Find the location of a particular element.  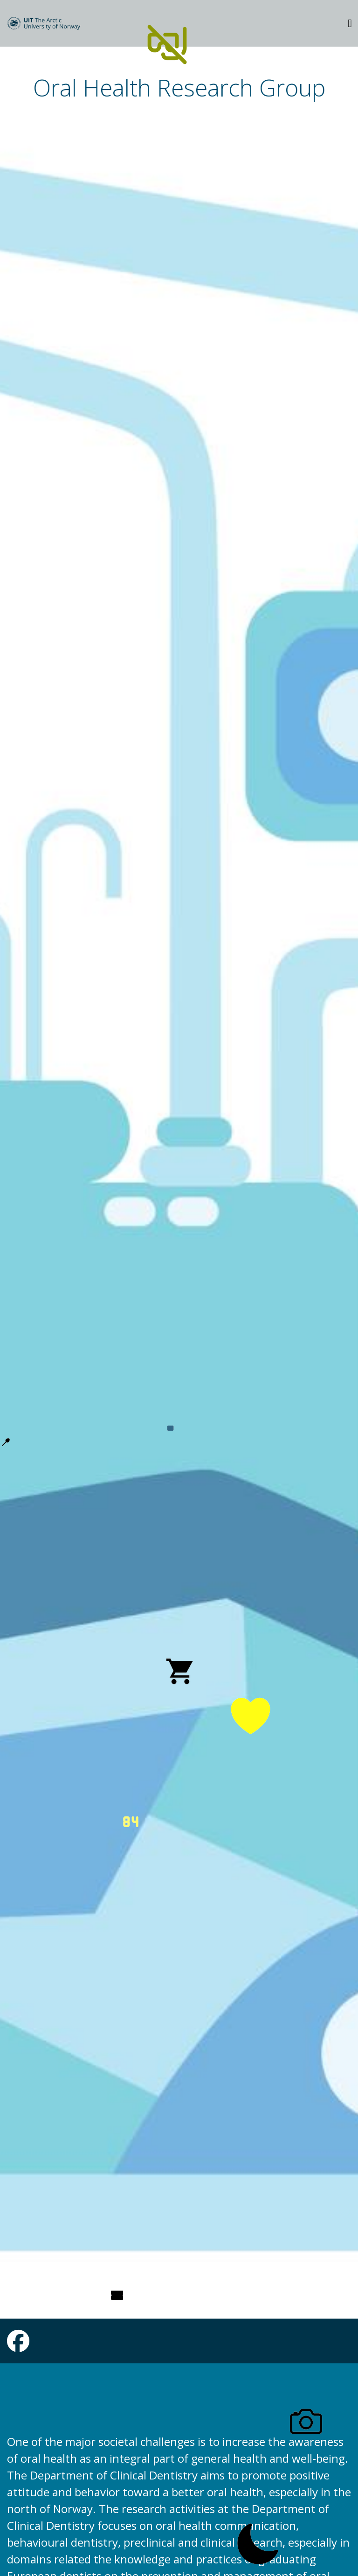

switch to landscape orientation is located at coordinates (170, 1428).